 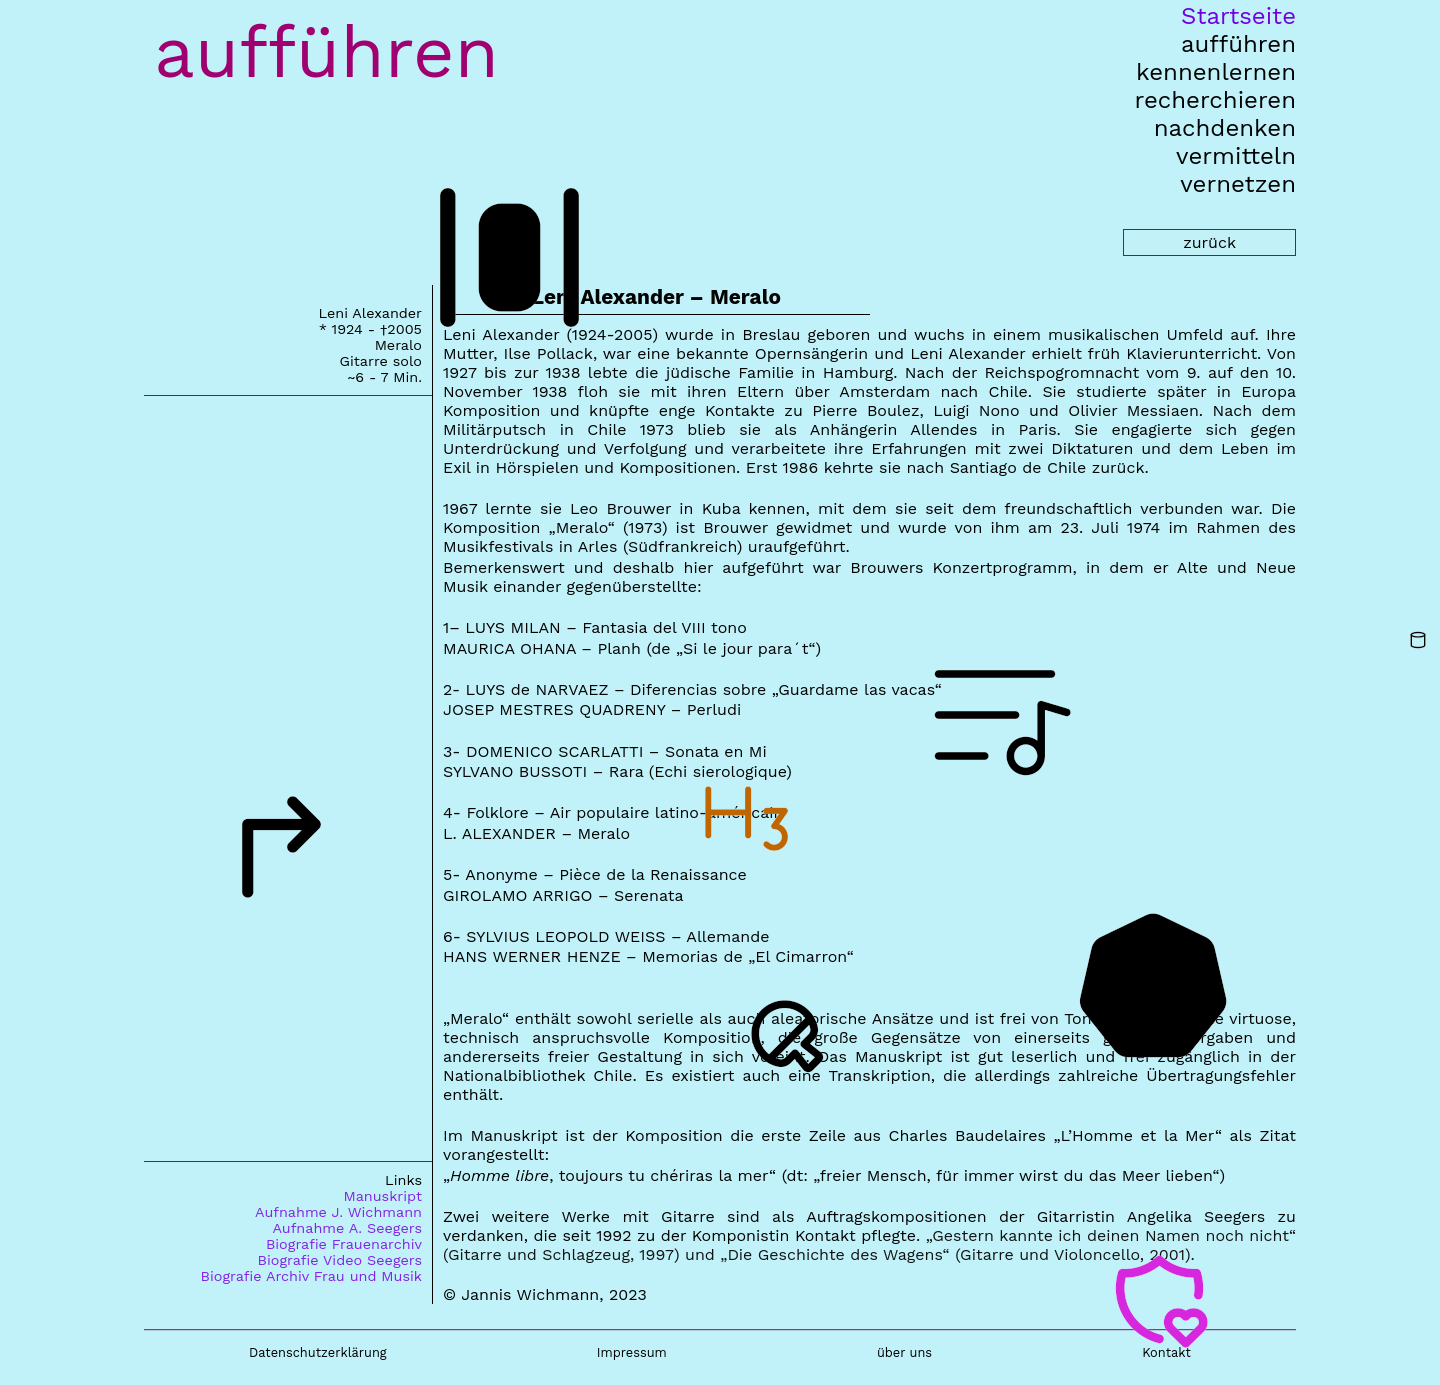 What do you see at coordinates (509, 257) in the screenshot?
I see `distribute layers vertically with equal spacing` at bounding box center [509, 257].